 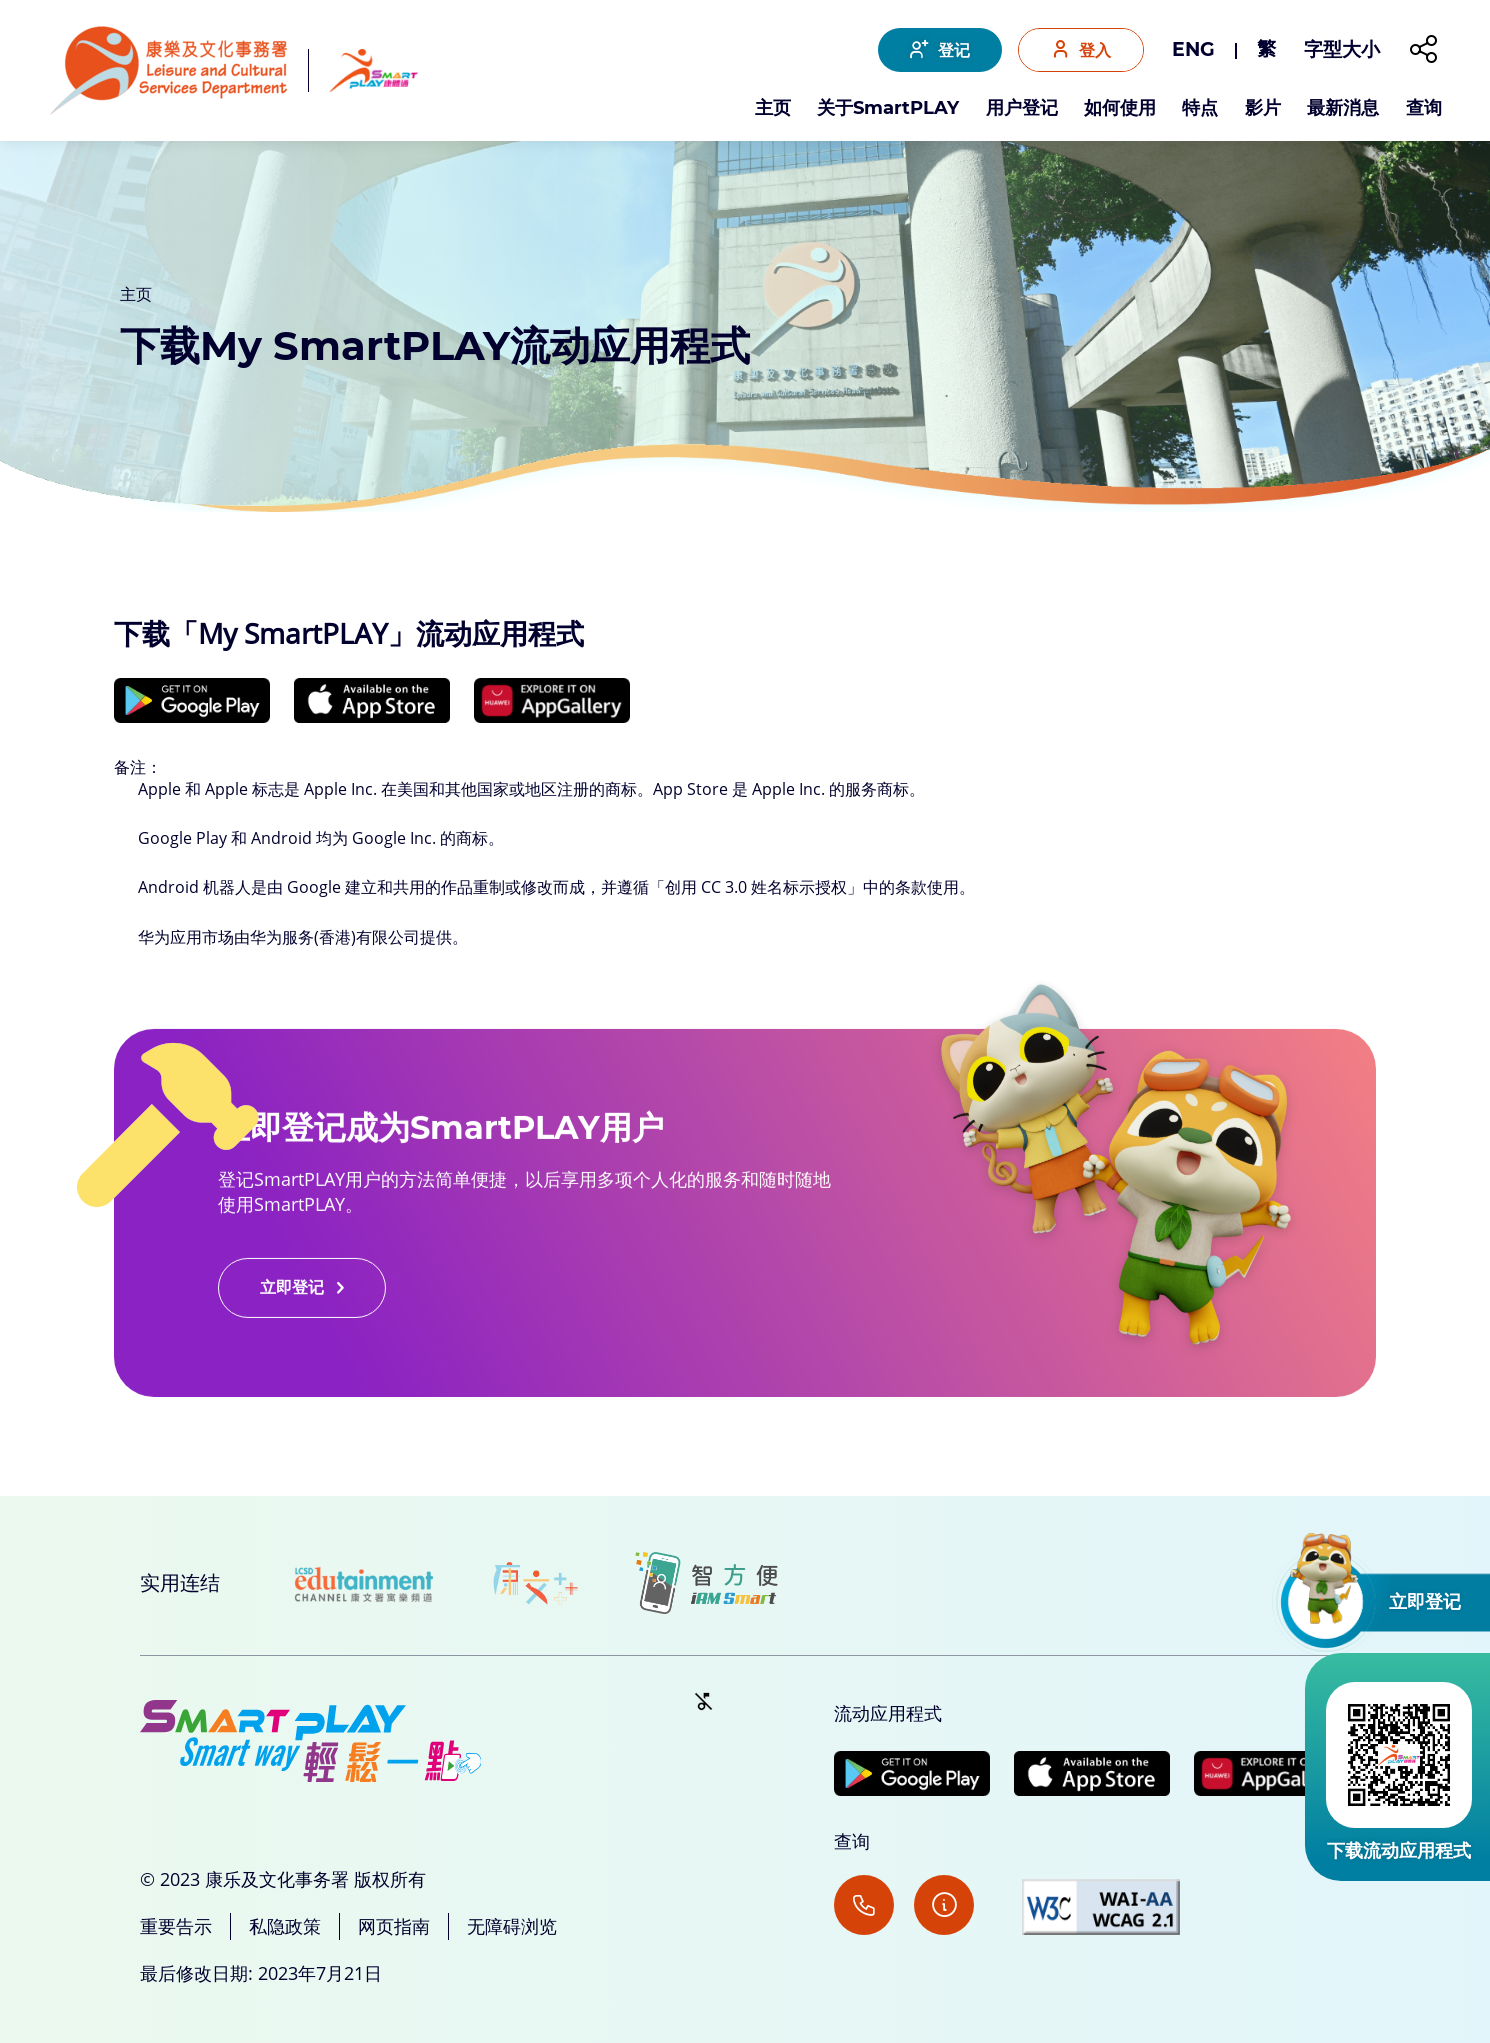 What do you see at coordinates (166, 1127) in the screenshot?
I see `access tools or settings` at bounding box center [166, 1127].